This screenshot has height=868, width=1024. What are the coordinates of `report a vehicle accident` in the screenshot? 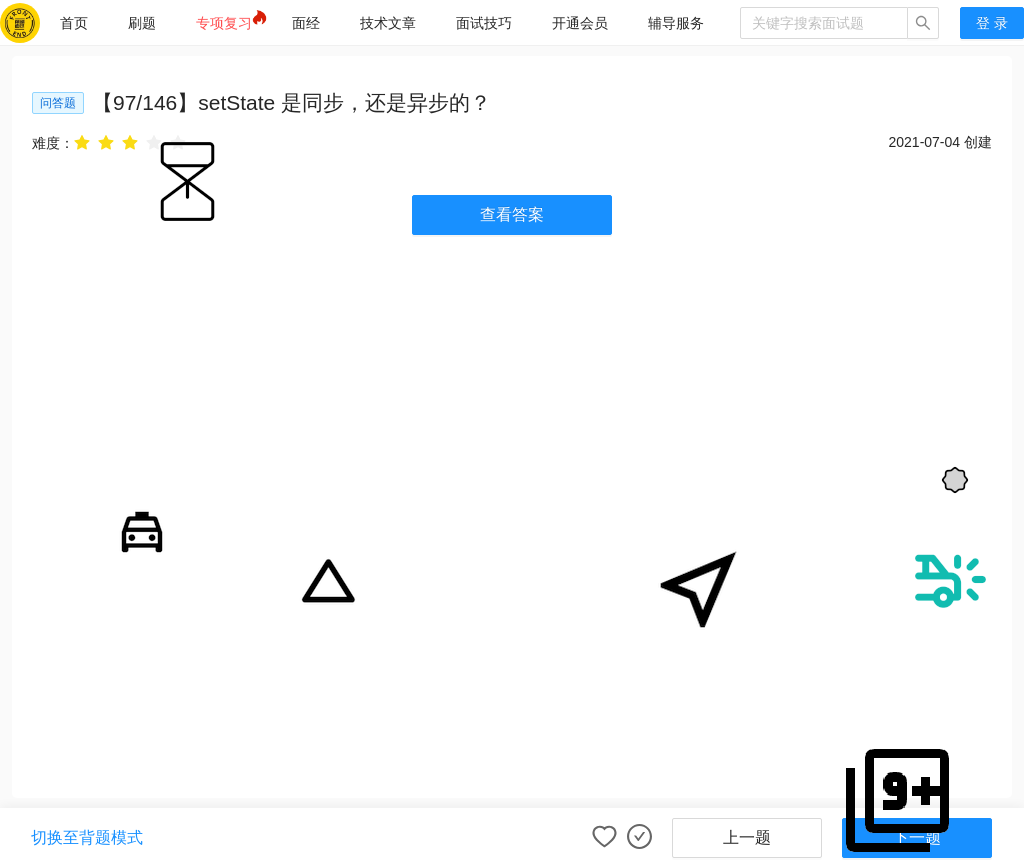 It's located at (950, 579).